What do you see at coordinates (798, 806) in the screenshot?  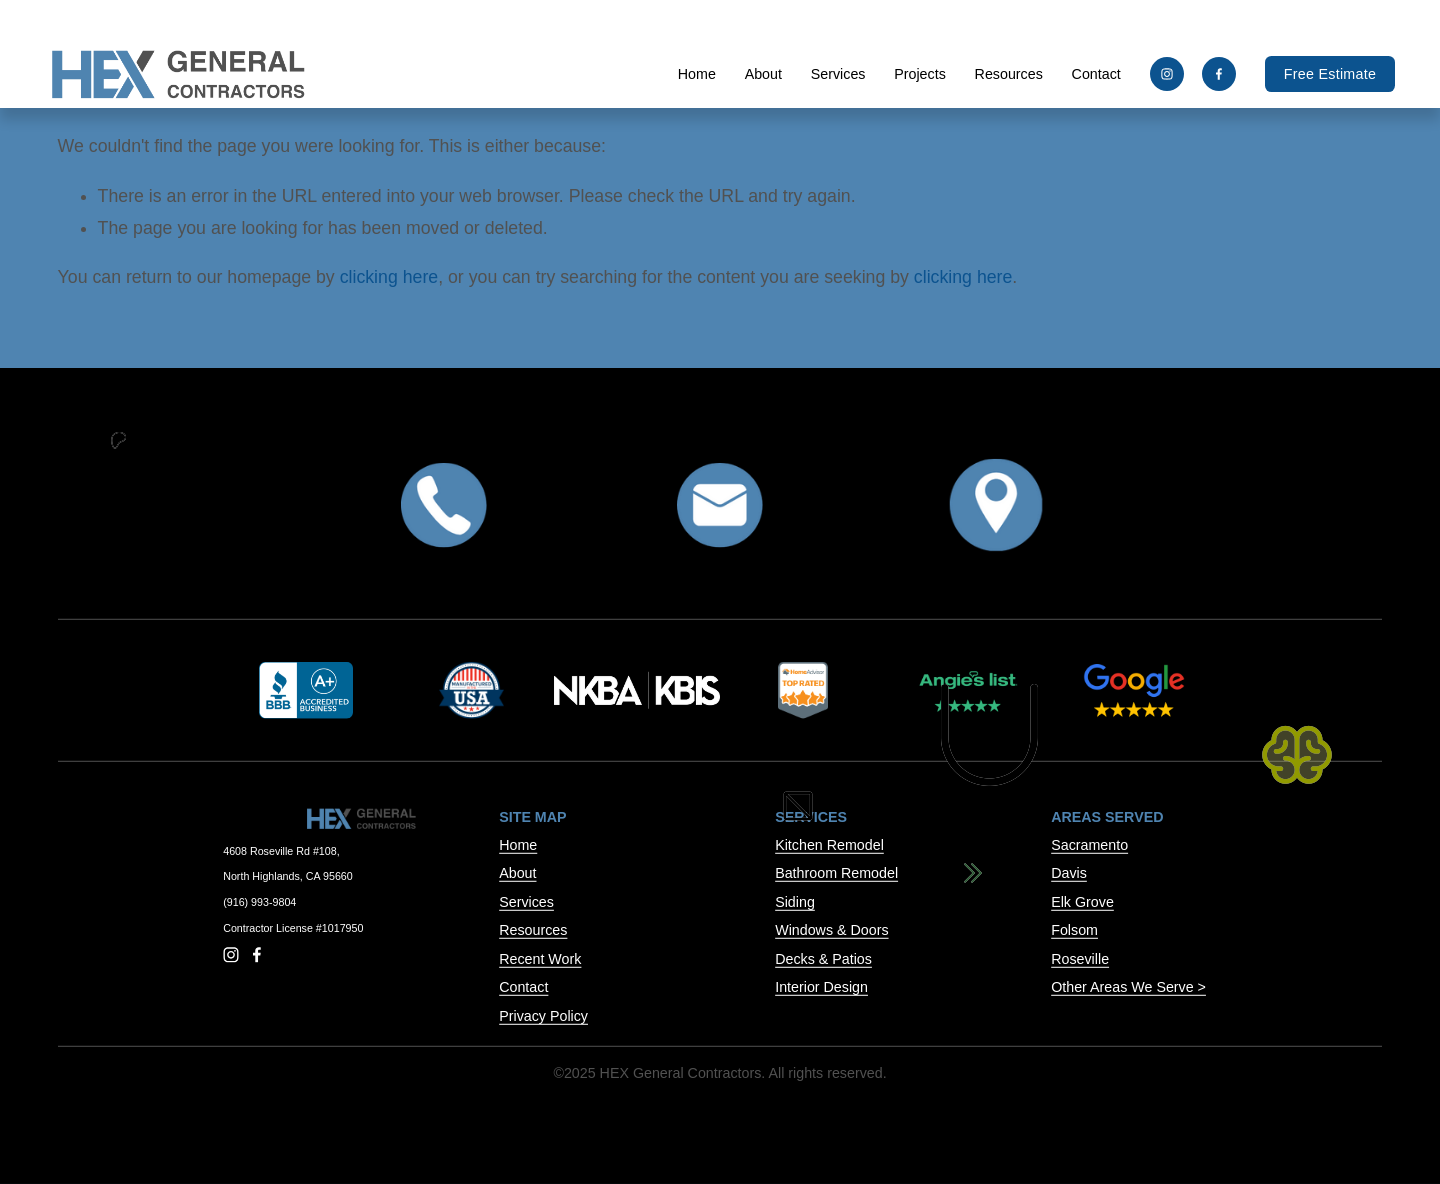 I see `indicates missing or unavailable image content` at bounding box center [798, 806].